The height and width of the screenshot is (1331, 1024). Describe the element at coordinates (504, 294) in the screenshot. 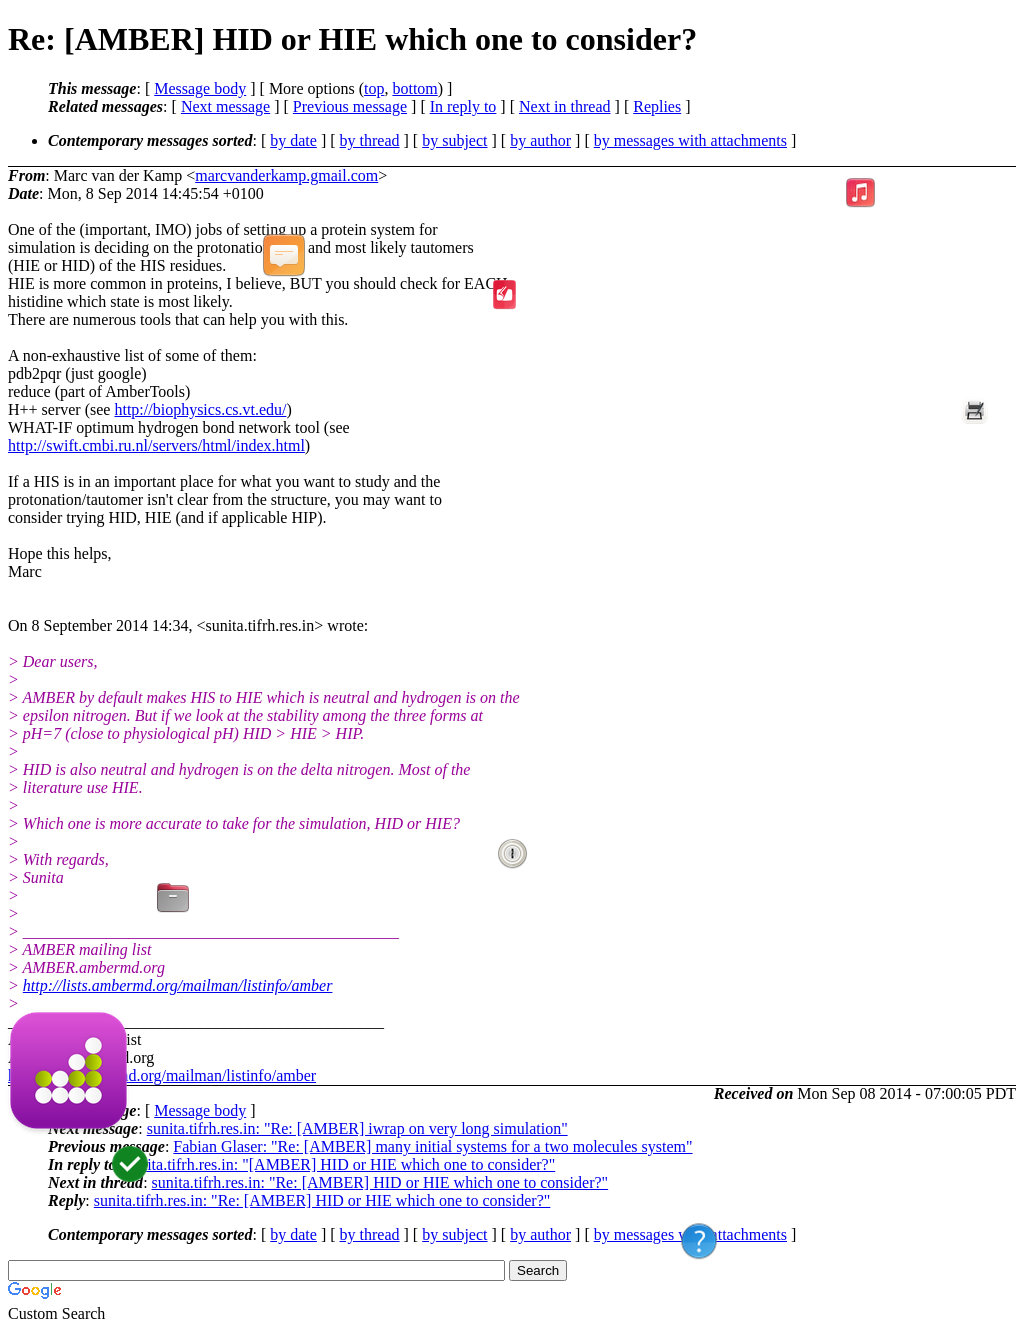

I see `an EPS vector file` at that location.